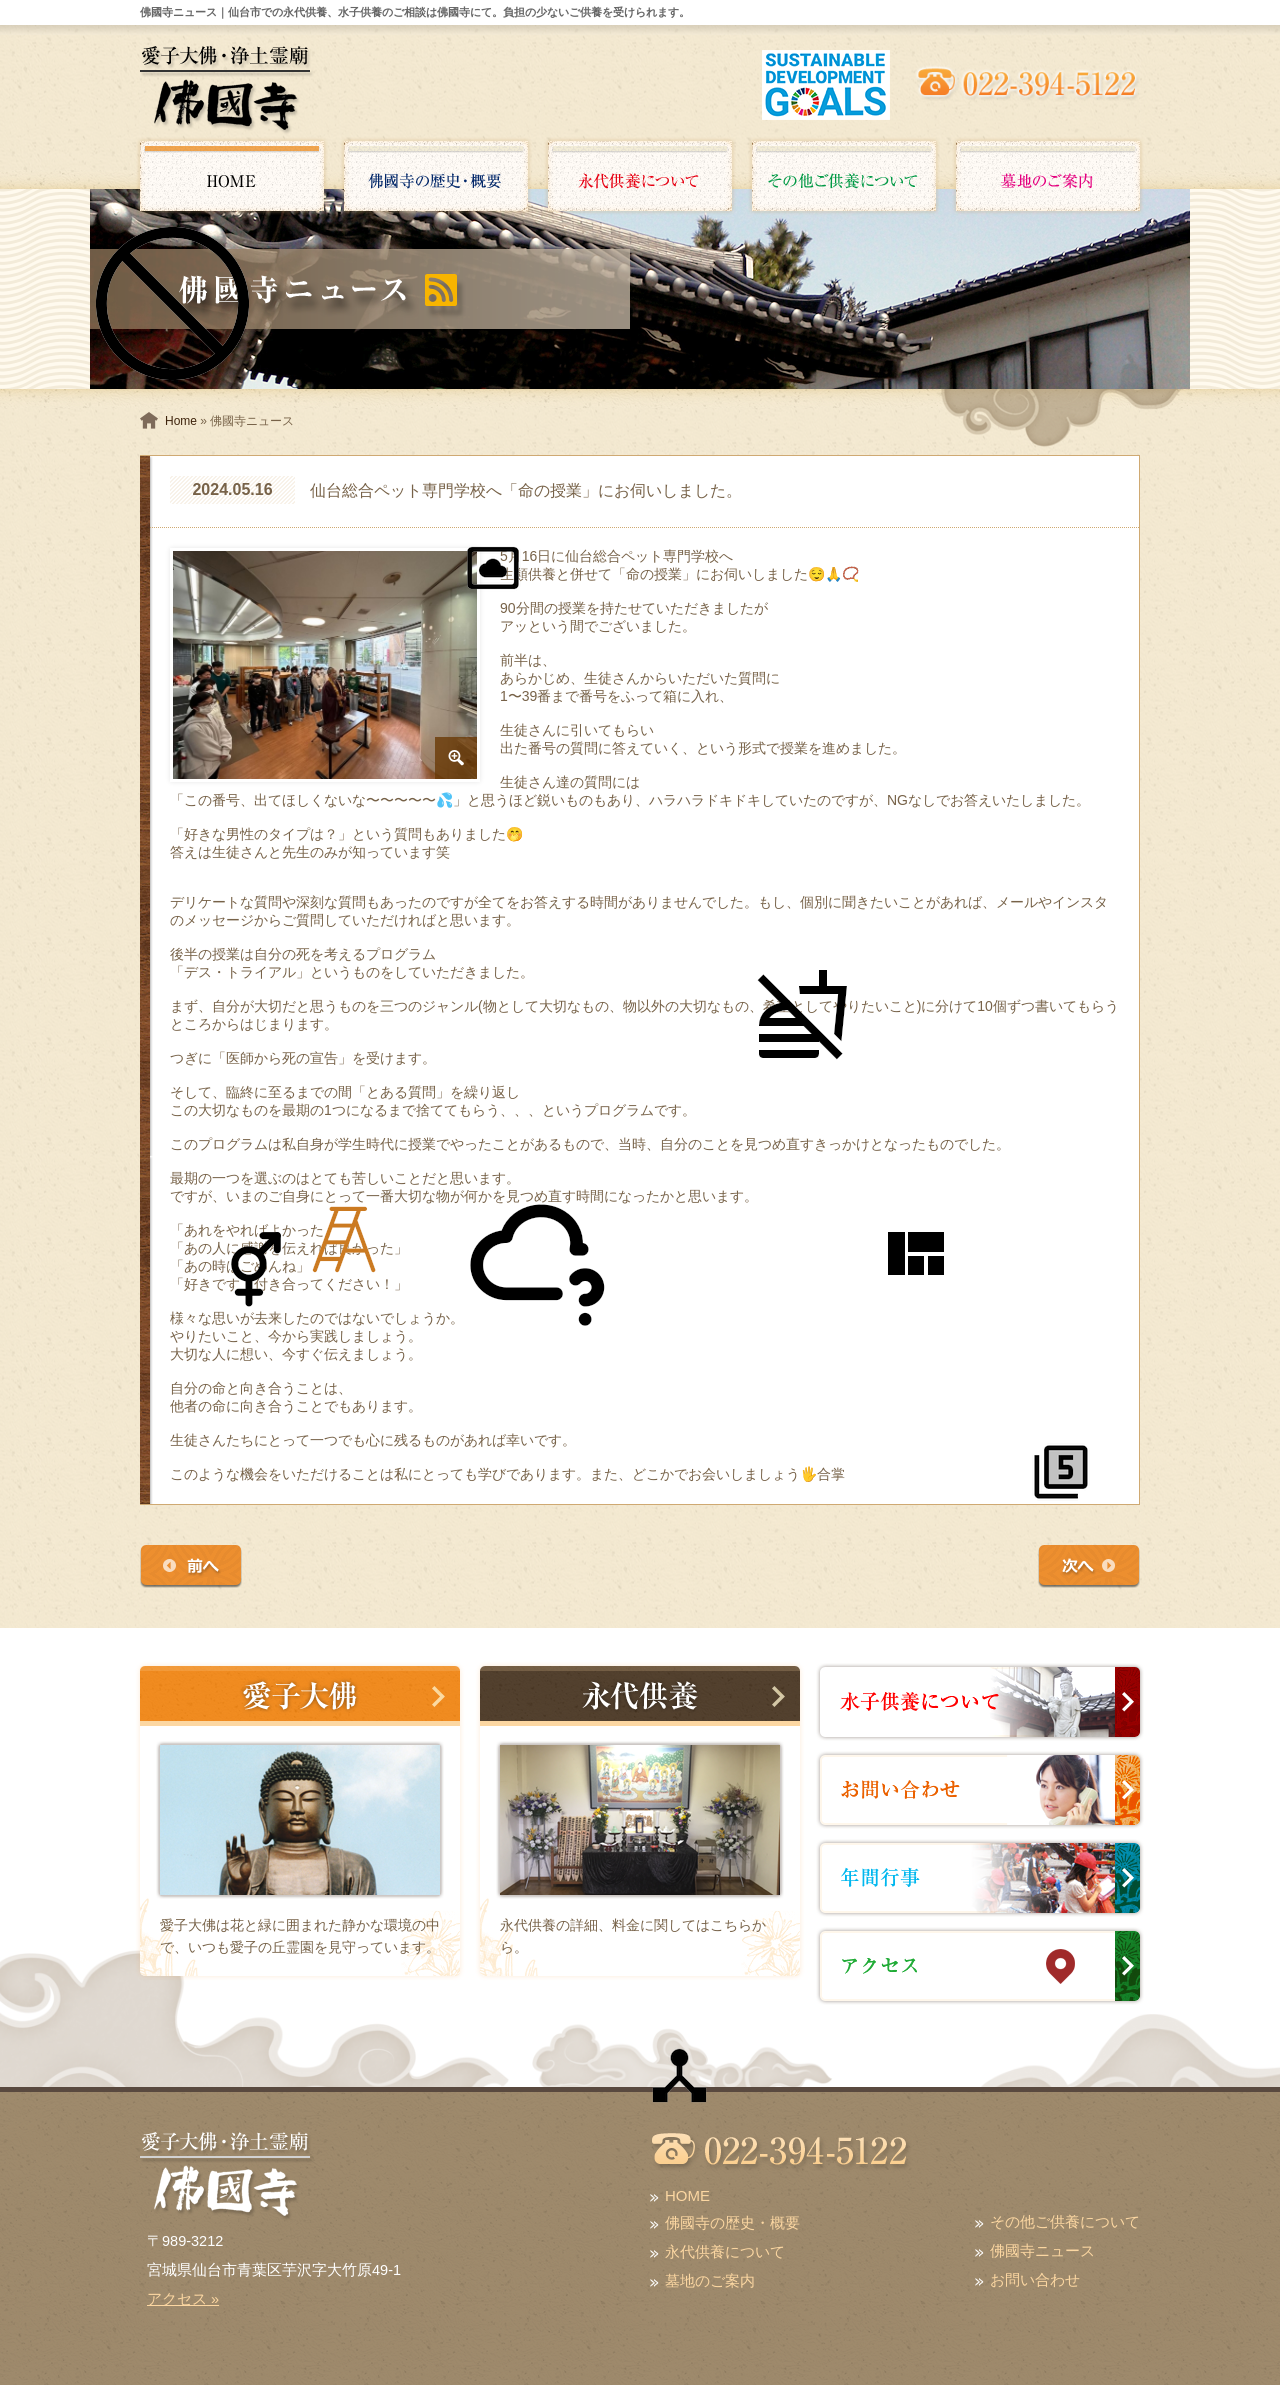 The width and height of the screenshot is (1280, 2385). Describe the element at coordinates (679, 2075) in the screenshot. I see `connect or manage linked devices` at that location.